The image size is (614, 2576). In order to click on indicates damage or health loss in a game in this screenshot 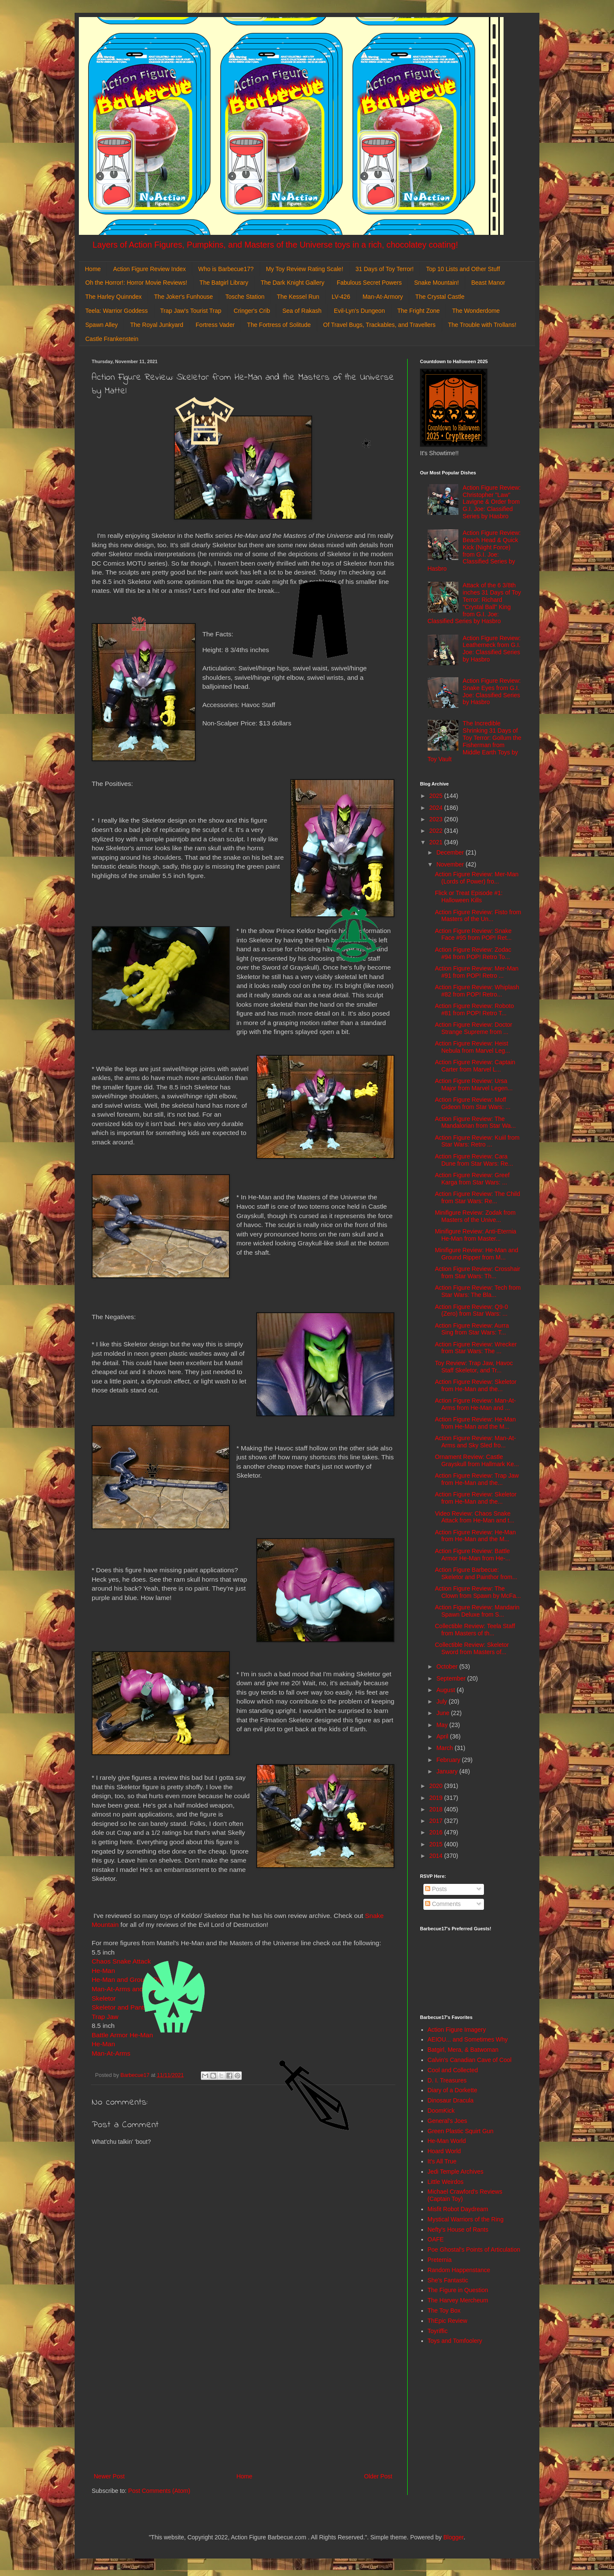, I will do `click(366, 443)`.